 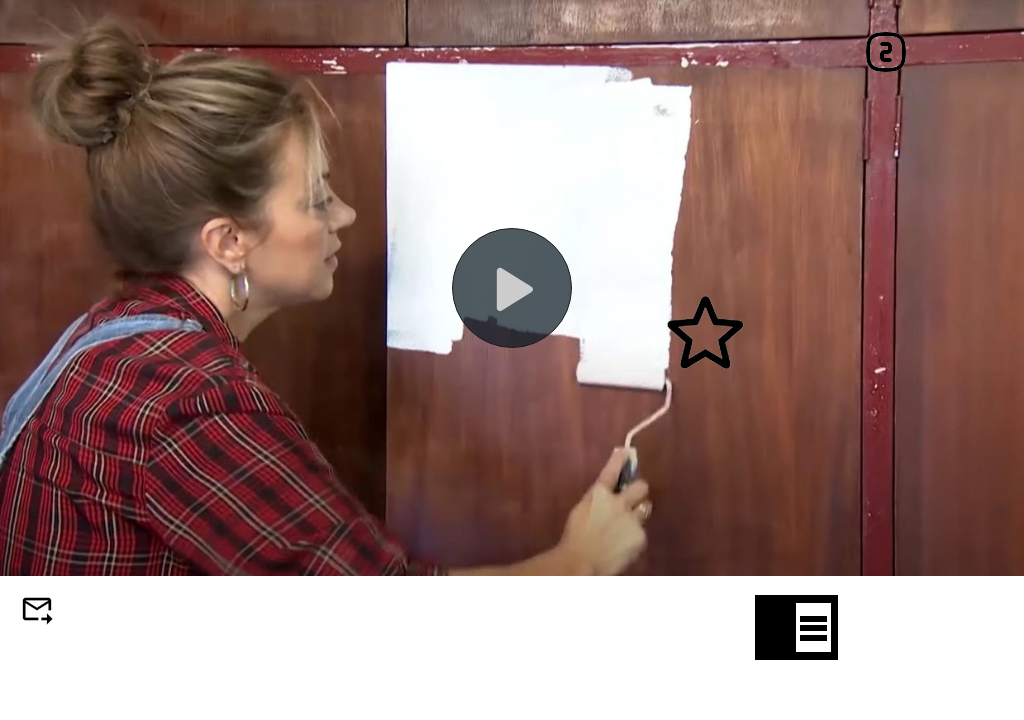 I want to click on switch to reader mode for distraction-free reading, so click(x=796, y=625).